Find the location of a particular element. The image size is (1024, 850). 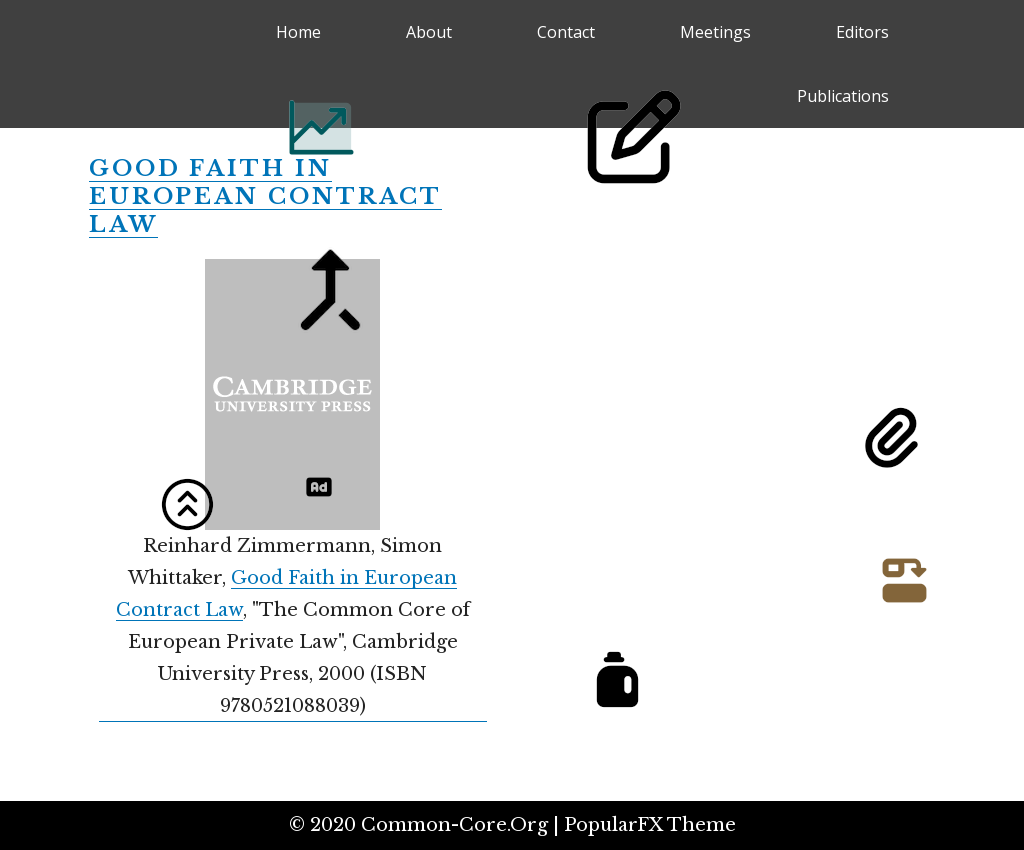

scroll to top of page is located at coordinates (187, 504).